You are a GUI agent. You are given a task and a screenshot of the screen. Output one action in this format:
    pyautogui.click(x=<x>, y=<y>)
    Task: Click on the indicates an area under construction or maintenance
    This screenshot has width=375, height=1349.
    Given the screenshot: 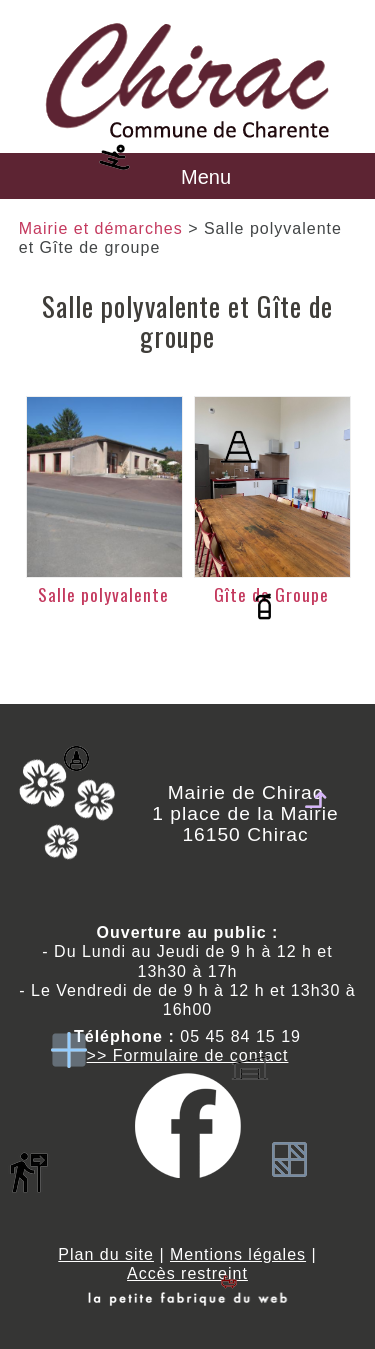 What is the action you would take?
    pyautogui.click(x=238, y=447)
    